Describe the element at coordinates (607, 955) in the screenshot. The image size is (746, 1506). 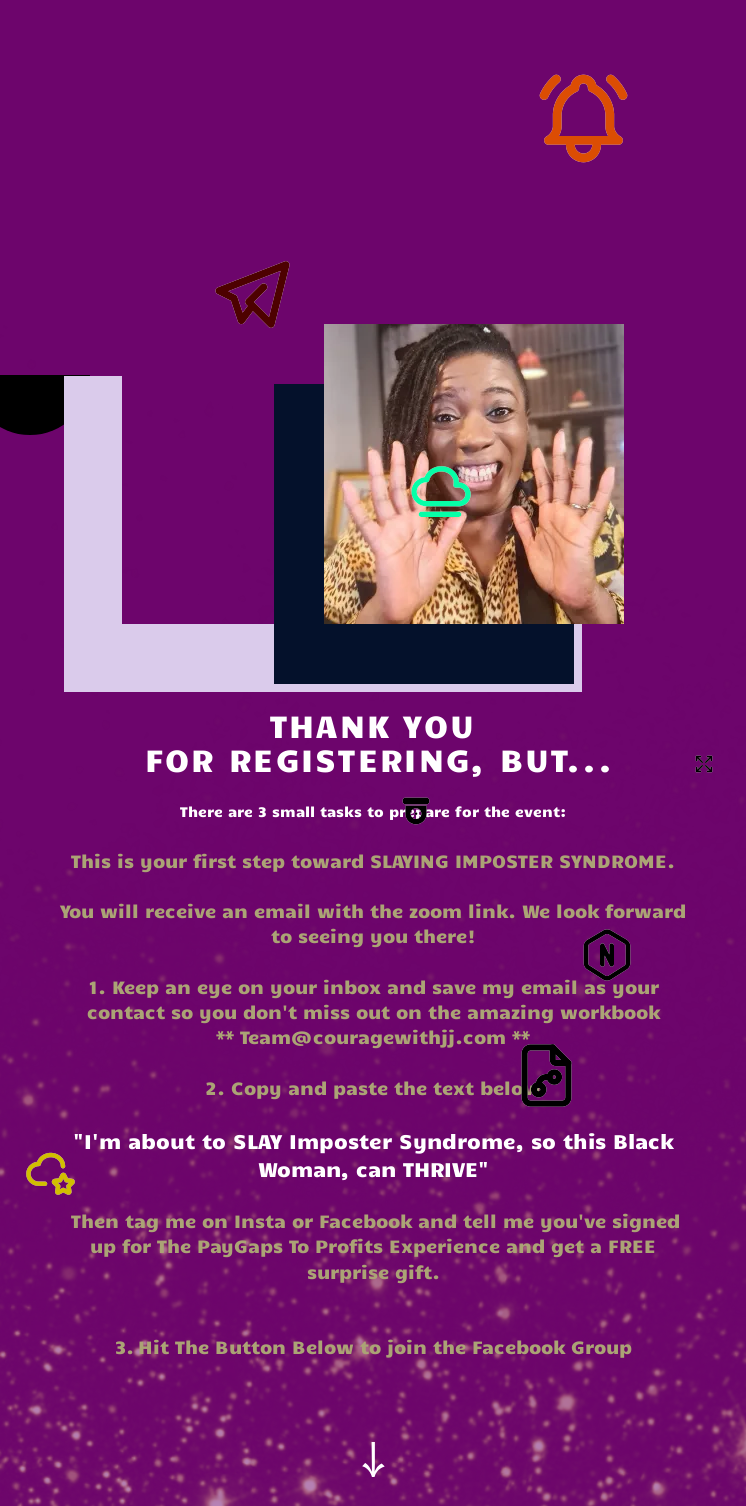
I see `indicates a node or network element` at that location.